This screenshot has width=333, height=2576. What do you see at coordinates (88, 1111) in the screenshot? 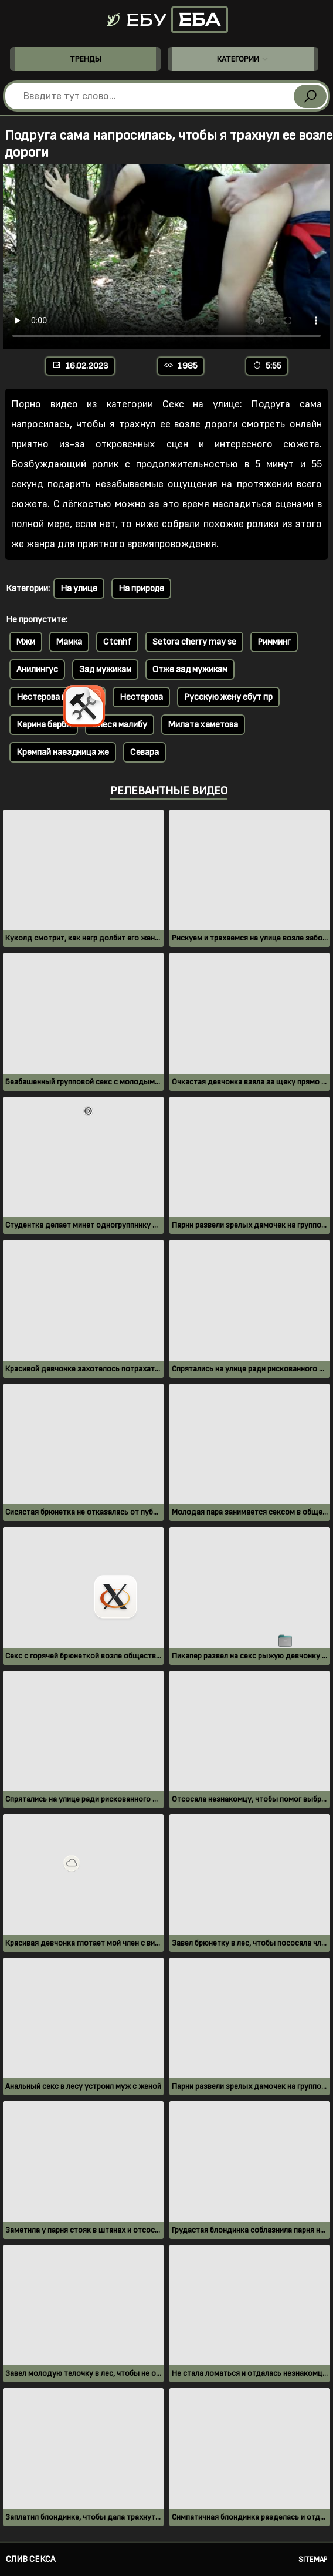
I see `view or edit document properties` at bounding box center [88, 1111].